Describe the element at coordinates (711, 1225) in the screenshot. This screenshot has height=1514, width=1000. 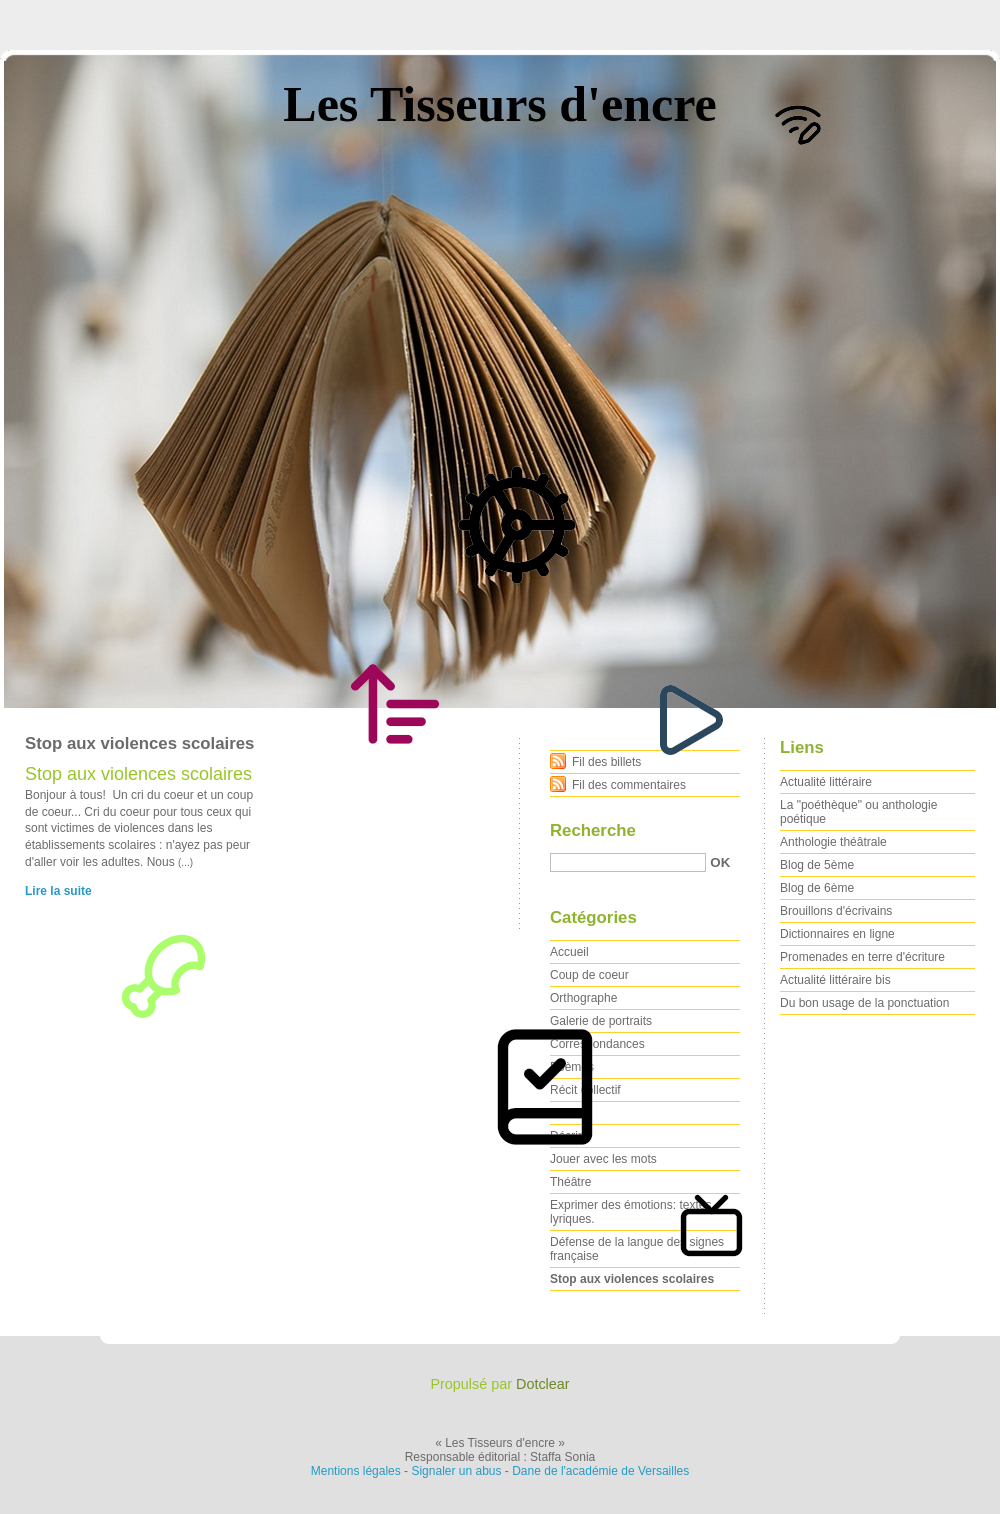
I see `access tv or video streaming content` at that location.